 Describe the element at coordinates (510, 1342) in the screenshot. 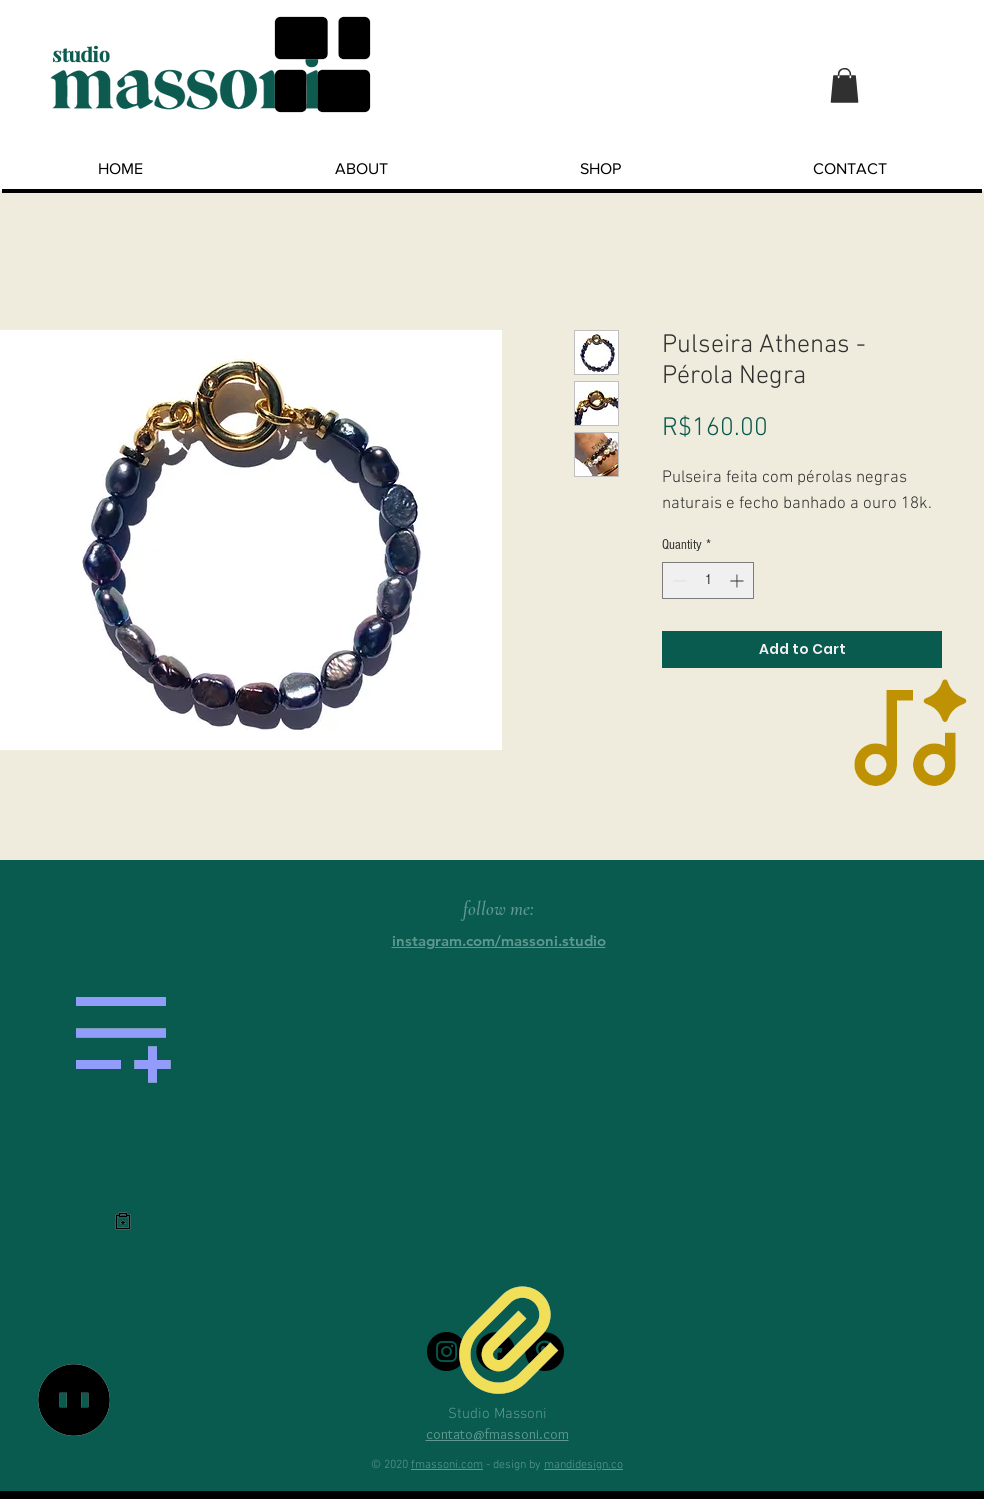

I see `attach a file to your message` at that location.